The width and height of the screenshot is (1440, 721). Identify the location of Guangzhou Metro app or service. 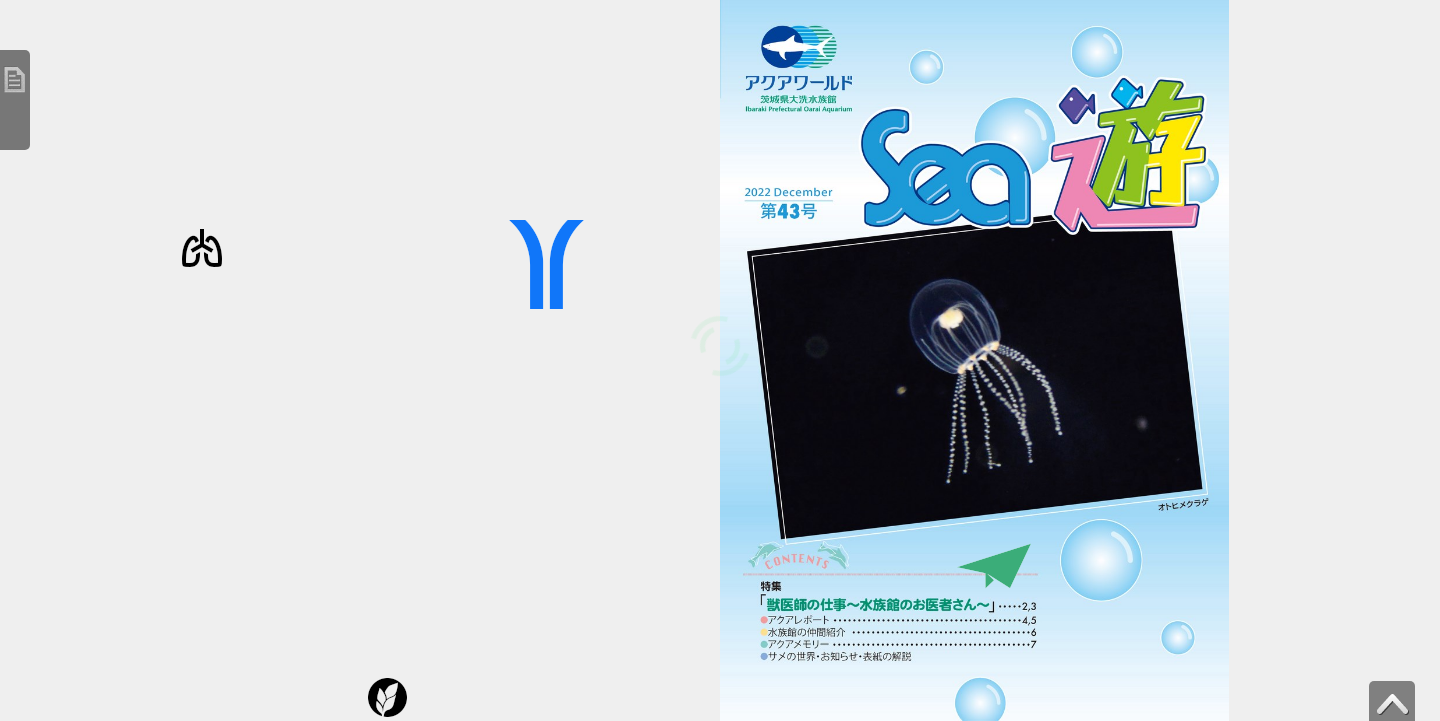
(546, 264).